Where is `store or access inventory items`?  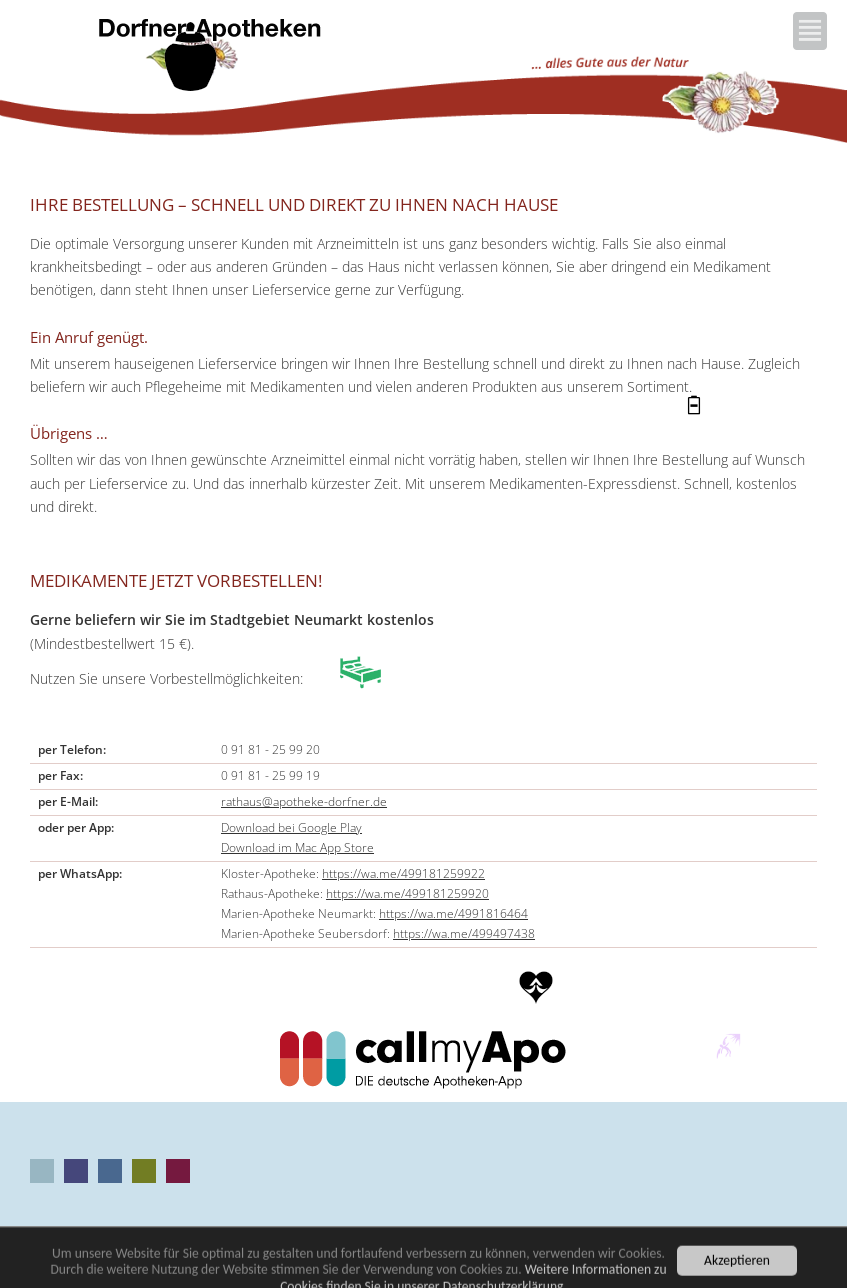
store or access inventory items is located at coordinates (190, 56).